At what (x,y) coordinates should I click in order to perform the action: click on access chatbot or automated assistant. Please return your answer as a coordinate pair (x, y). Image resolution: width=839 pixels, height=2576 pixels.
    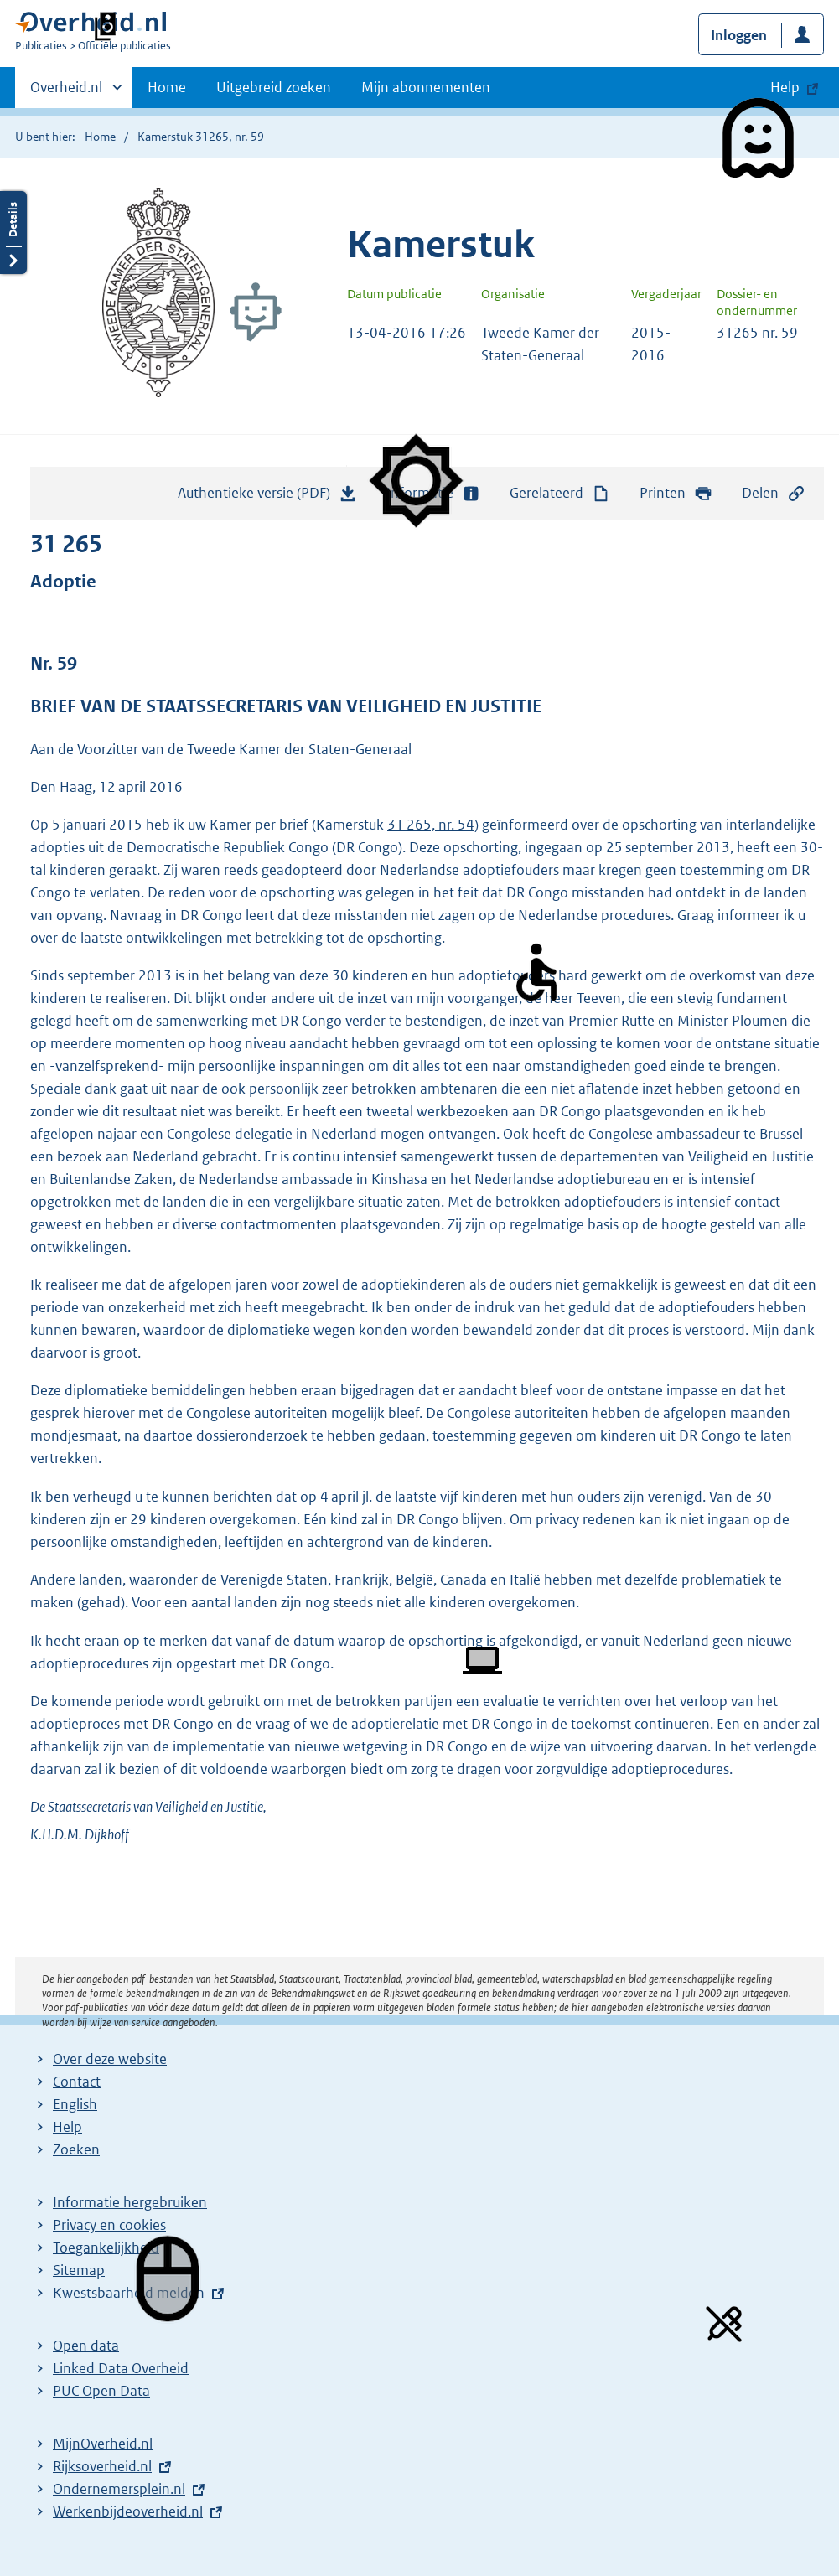
    Looking at the image, I should click on (256, 313).